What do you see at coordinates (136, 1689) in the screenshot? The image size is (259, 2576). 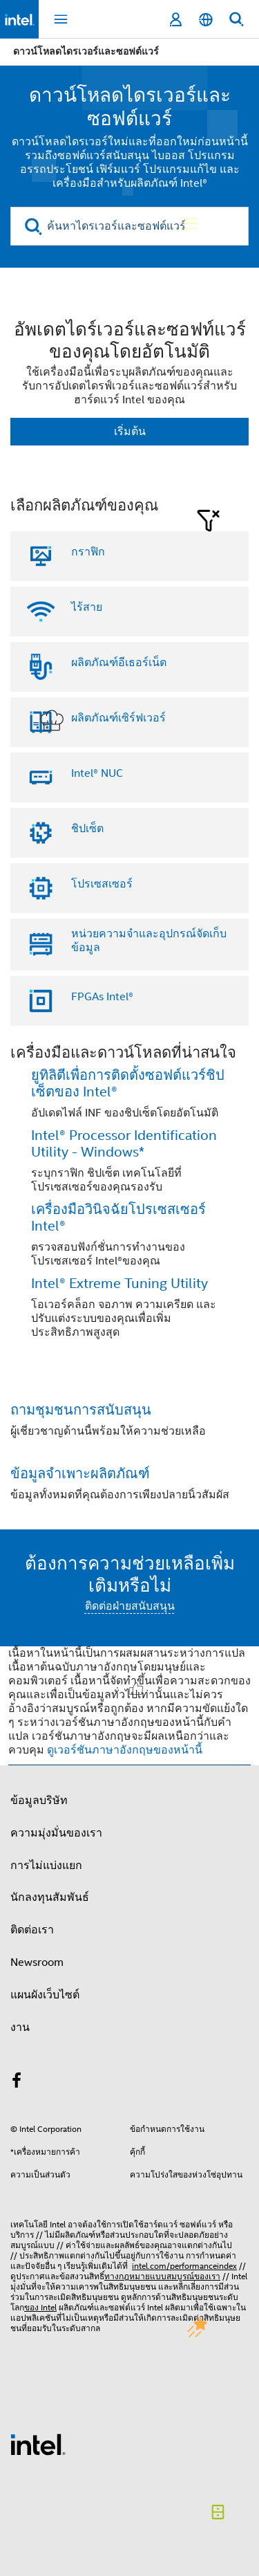 I see `like or approve content` at bounding box center [136, 1689].